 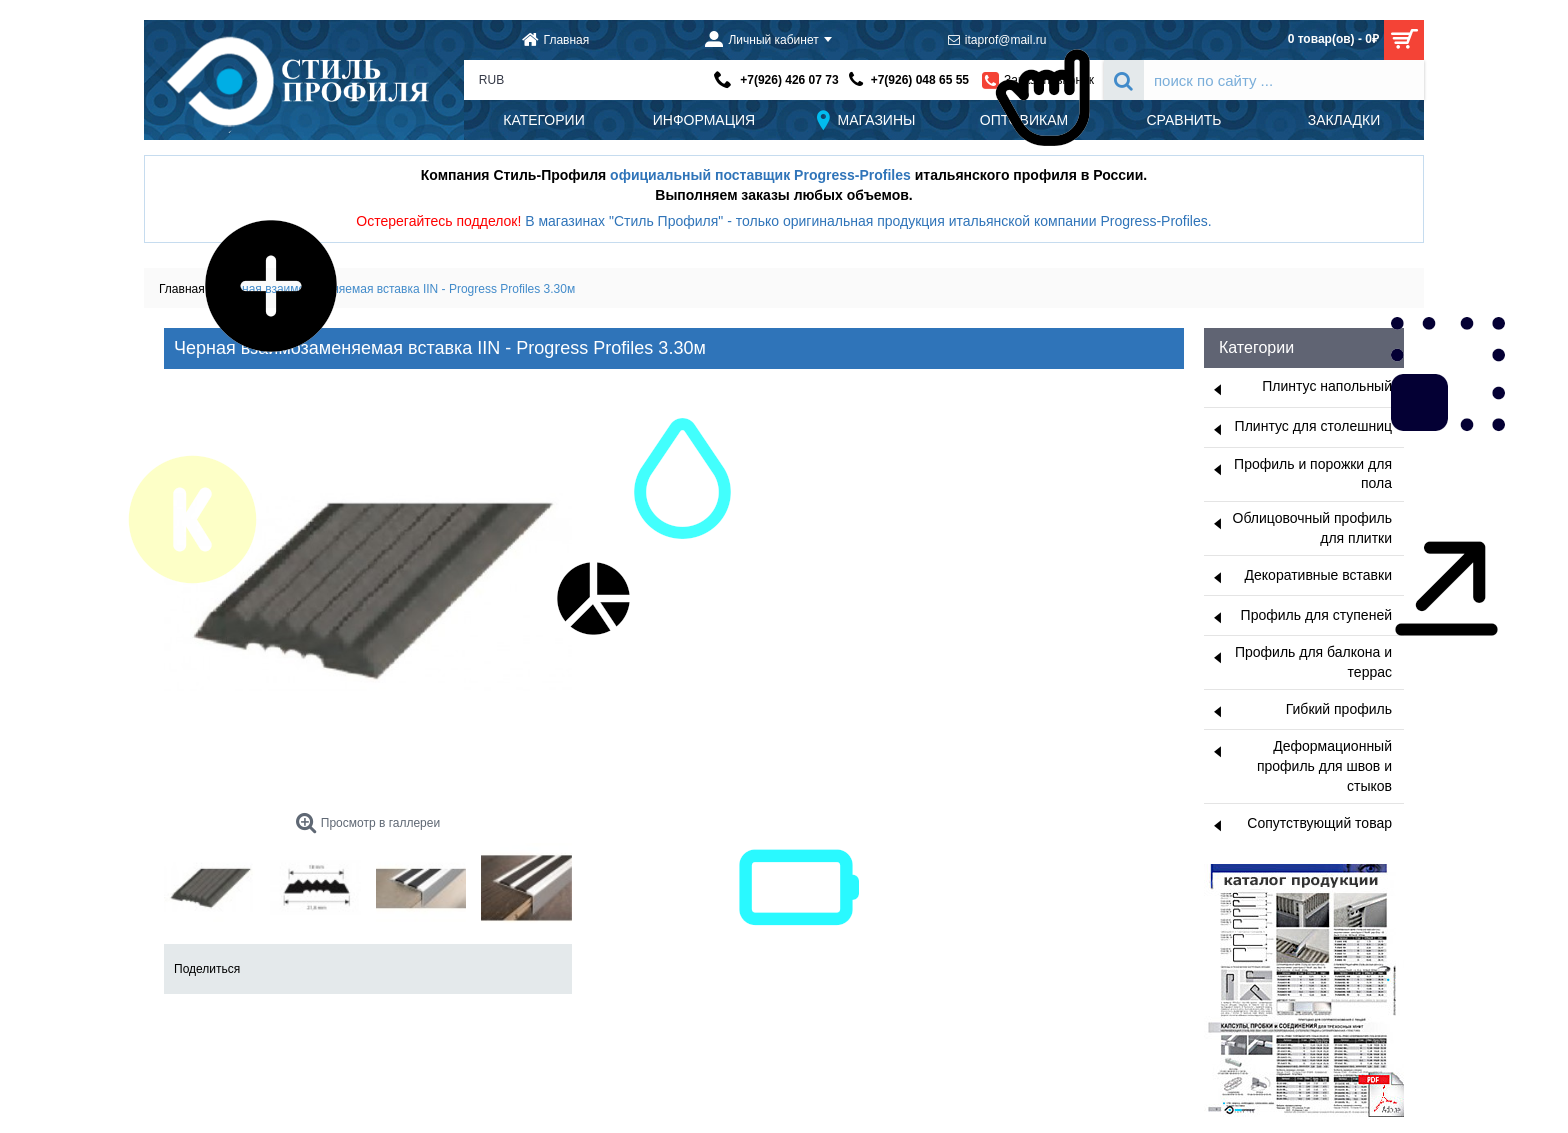 What do you see at coordinates (271, 286) in the screenshot?
I see `add a new item` at bounding box center [271, 286].